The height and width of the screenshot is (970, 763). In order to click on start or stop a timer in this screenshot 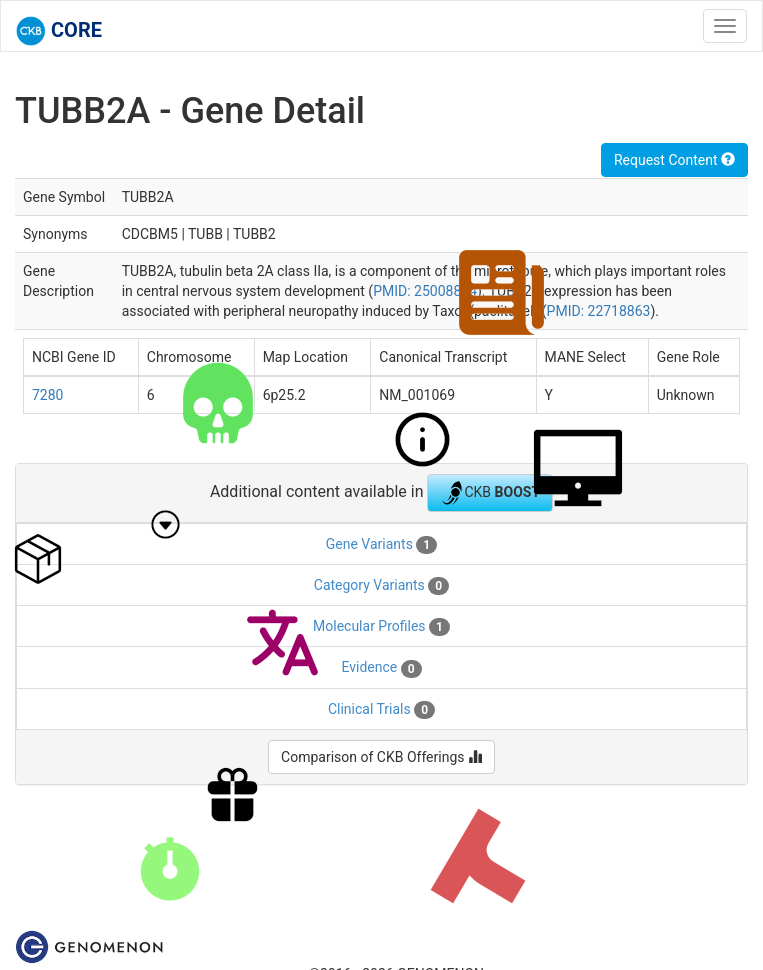, I will do `click(170, 869)`.